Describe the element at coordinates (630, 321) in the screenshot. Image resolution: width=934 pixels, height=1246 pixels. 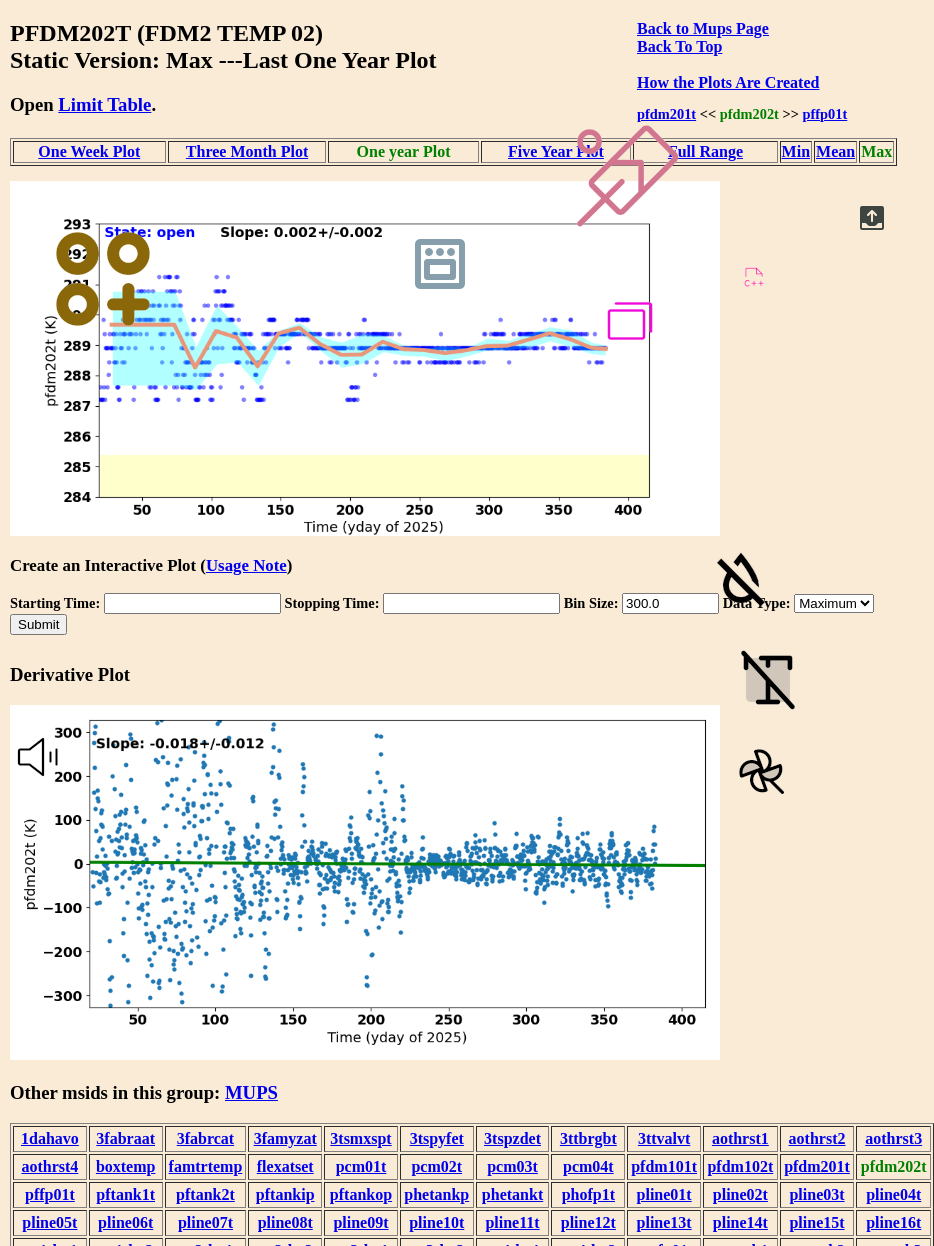
I see `view stacked cards or layers` at that location.